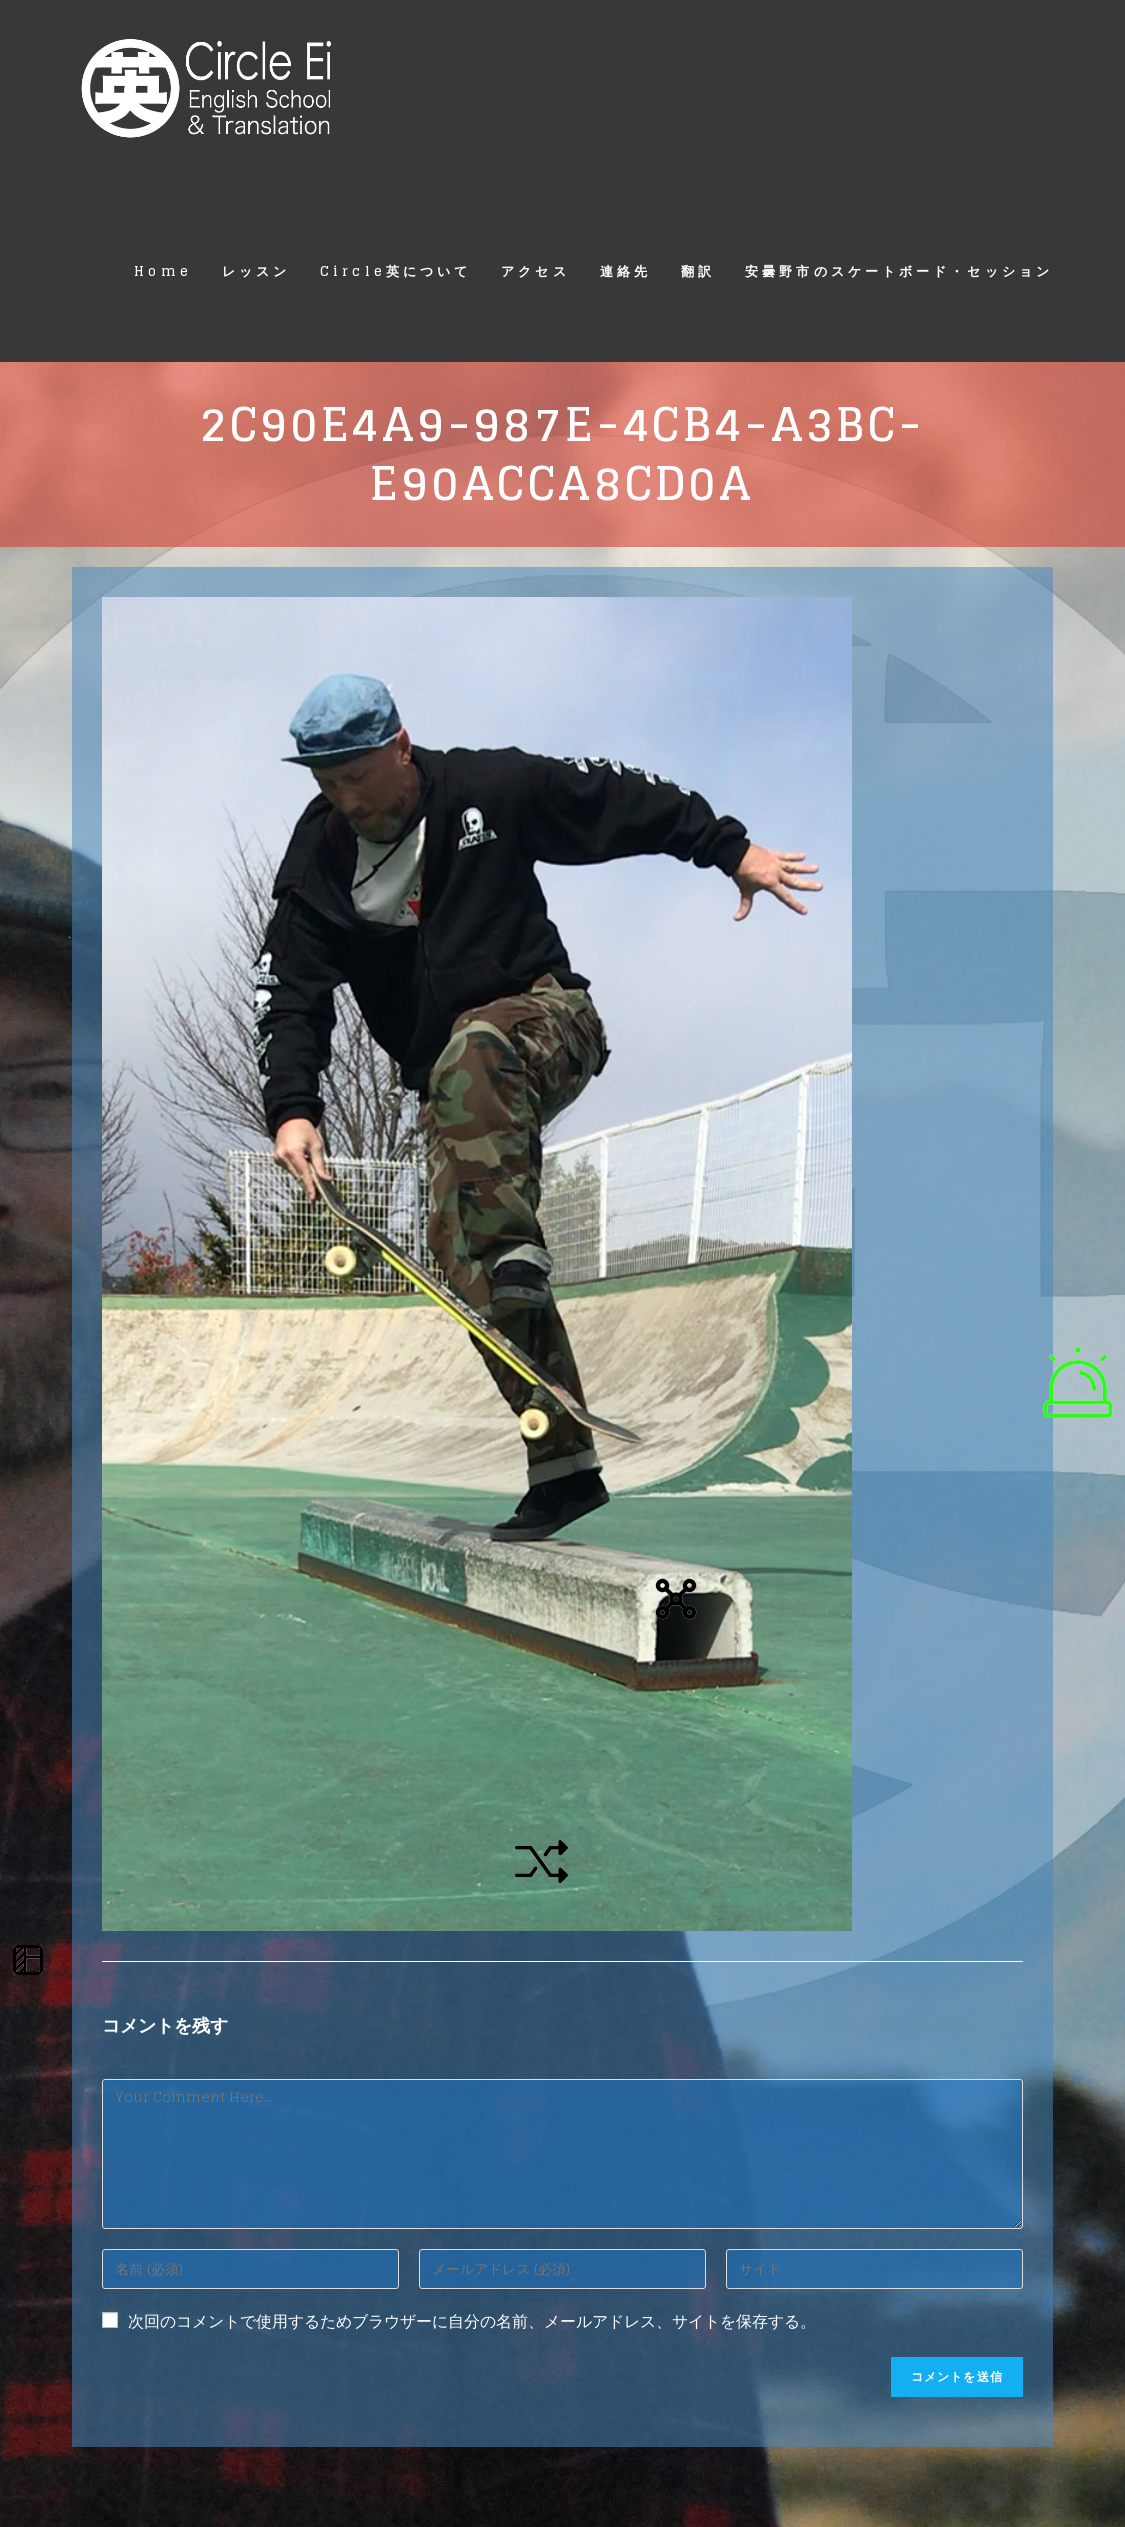  Describe the element at coordinates (1078, 1389) in the screenshot. I see `emergency alert or warning notification` at that location.